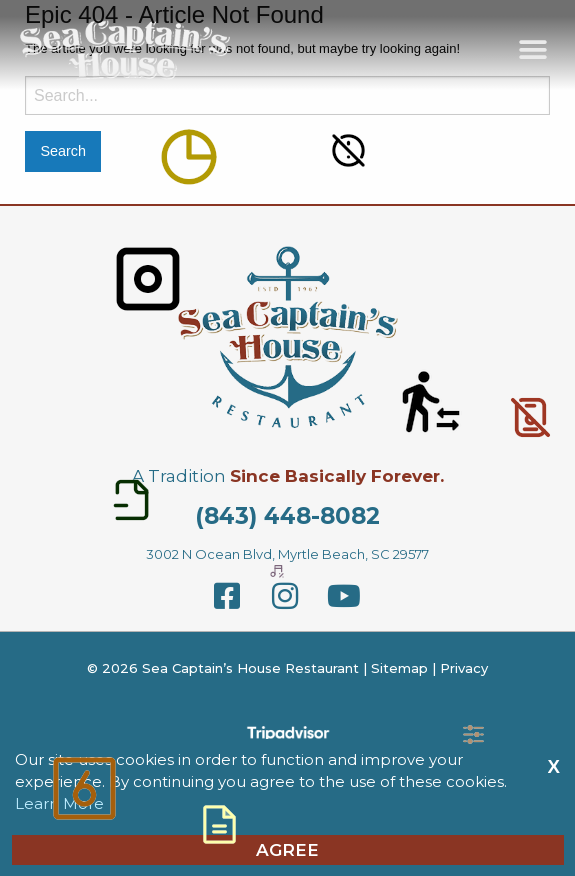 The image size is (575, 876). What do you see at coordinates (132, 500) in the screenshot?
I see `remove content from a file` at bounding box center [132, 500].